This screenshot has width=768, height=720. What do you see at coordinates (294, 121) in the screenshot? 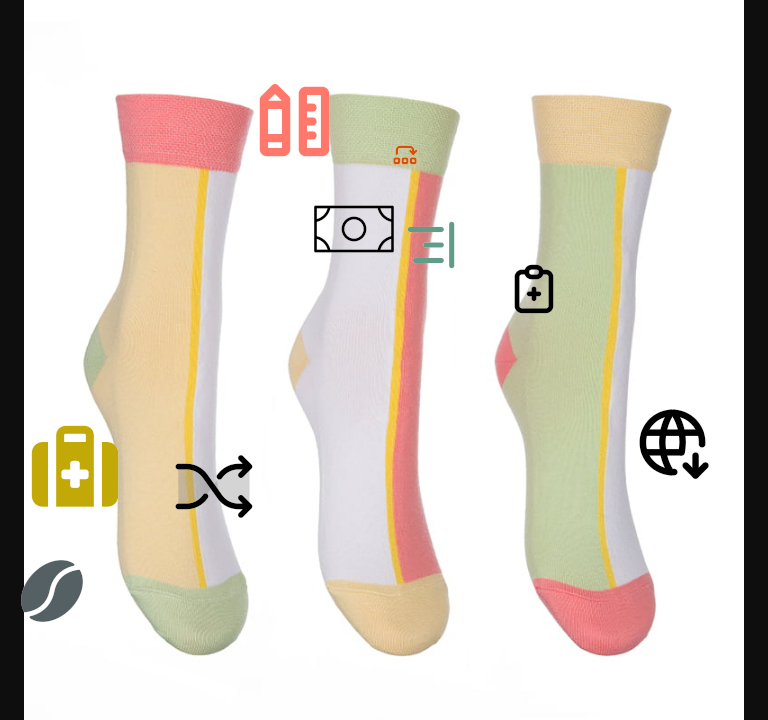
I see `access design or drawing tools` at bounding box center [294, 121].